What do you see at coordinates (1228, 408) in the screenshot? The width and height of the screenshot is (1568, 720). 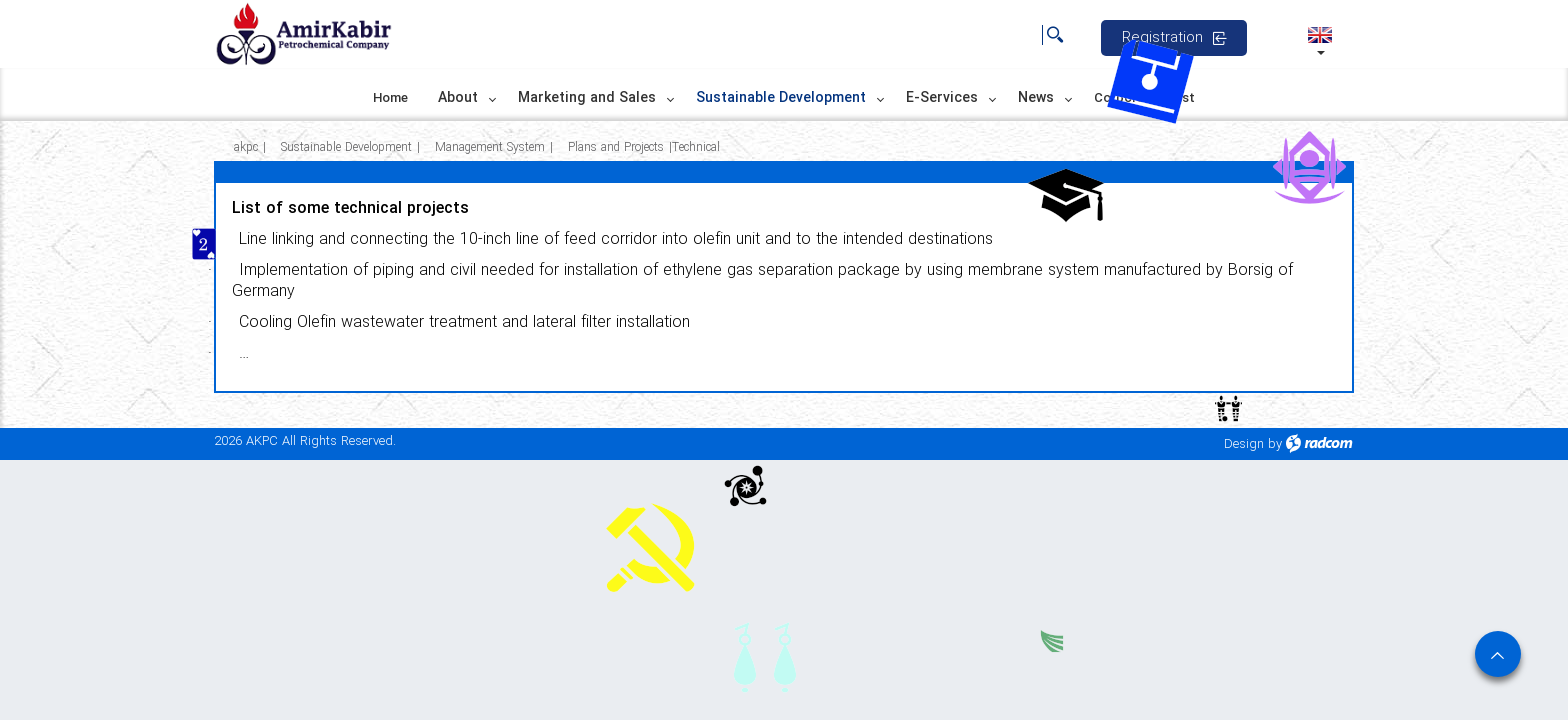 I see `access foosball or table football game` at bounding box center [1228, 408].